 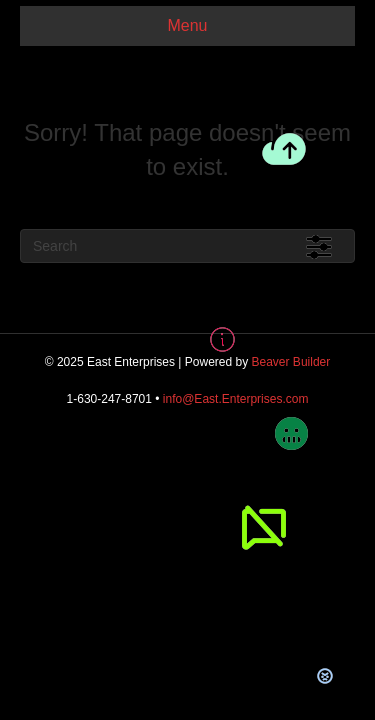 What do you see at coordinates (222, 339) in the screenshot?
I see `view more information or details` at bounding box center [222, 339].